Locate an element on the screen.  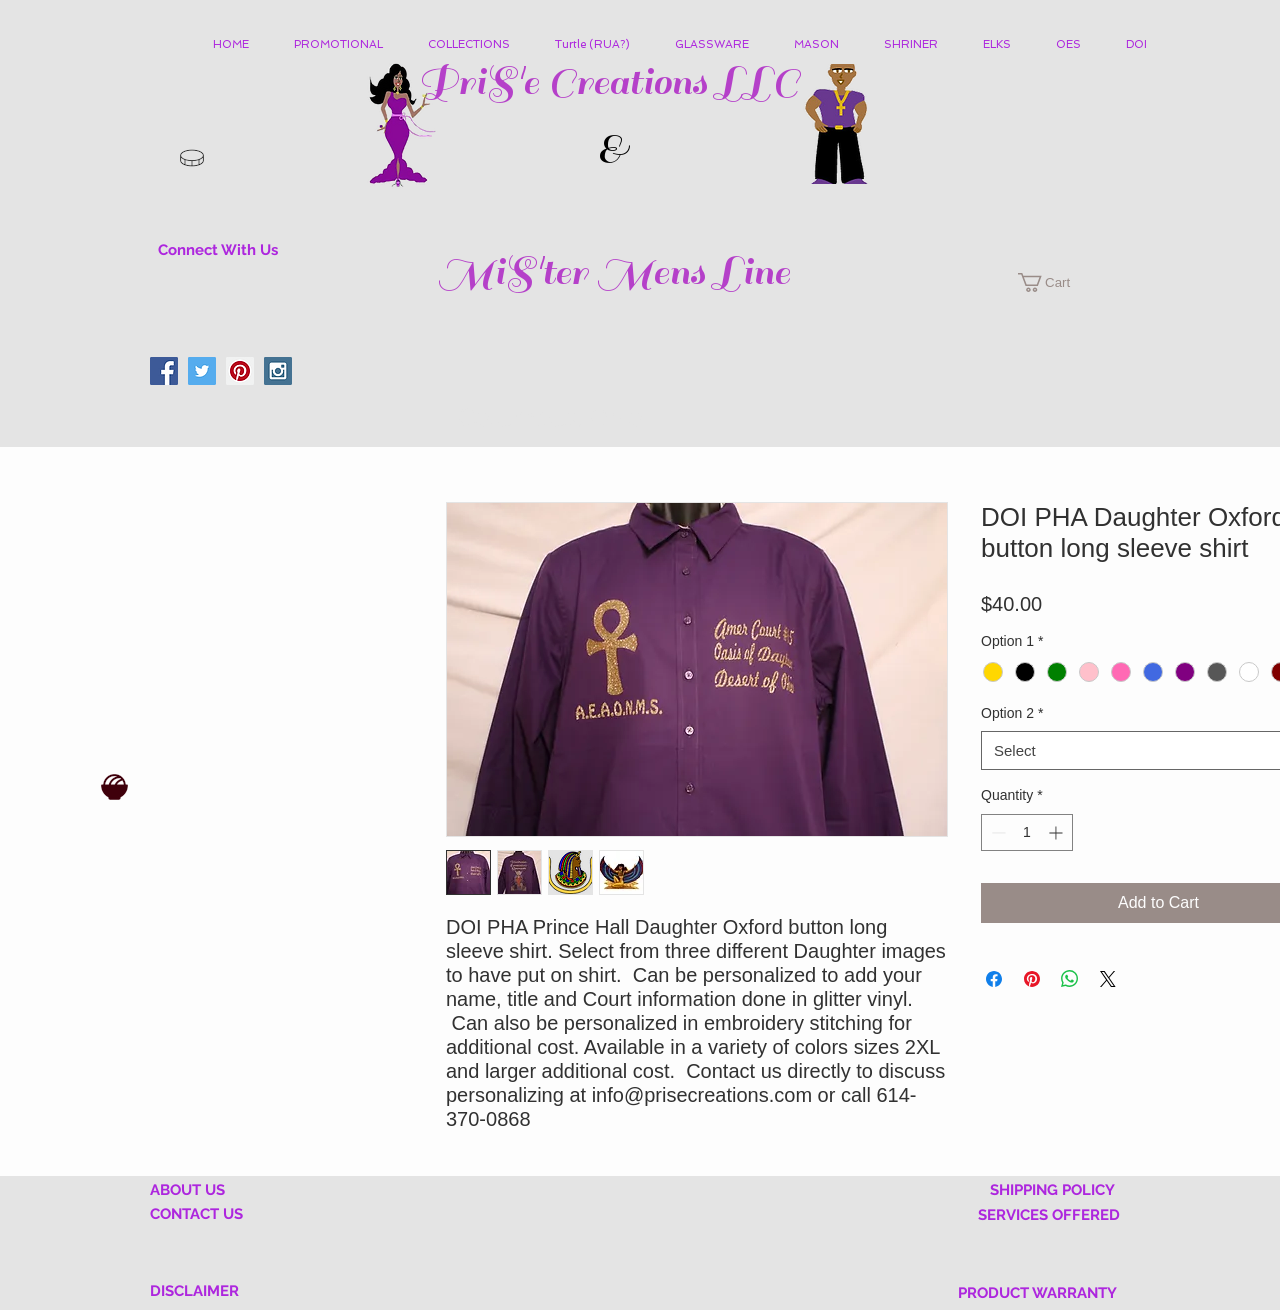
view your coin balance or currency is located at coordinates (192, 158).